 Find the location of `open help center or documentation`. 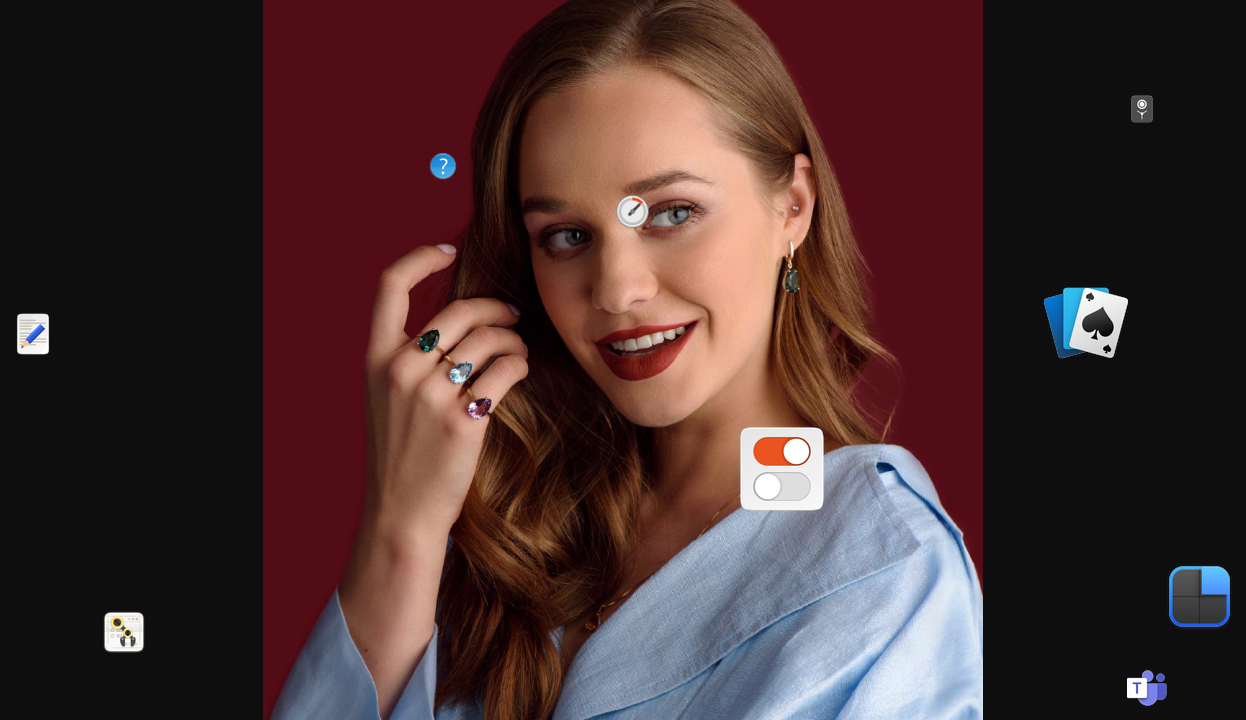

open help center or documentation is located at coordinates (443, 166).